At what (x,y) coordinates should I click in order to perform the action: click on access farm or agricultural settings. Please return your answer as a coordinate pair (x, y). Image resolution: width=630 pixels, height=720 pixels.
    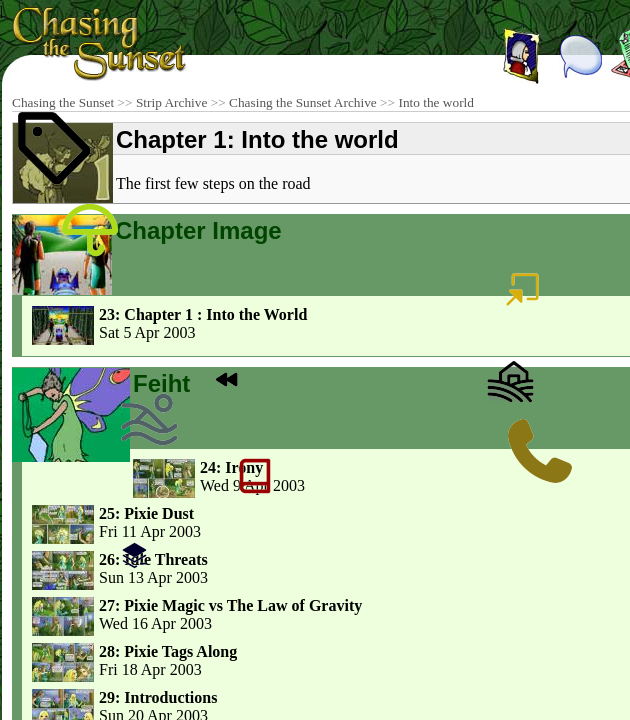
    Looking at the image, I should click on (510, 382).